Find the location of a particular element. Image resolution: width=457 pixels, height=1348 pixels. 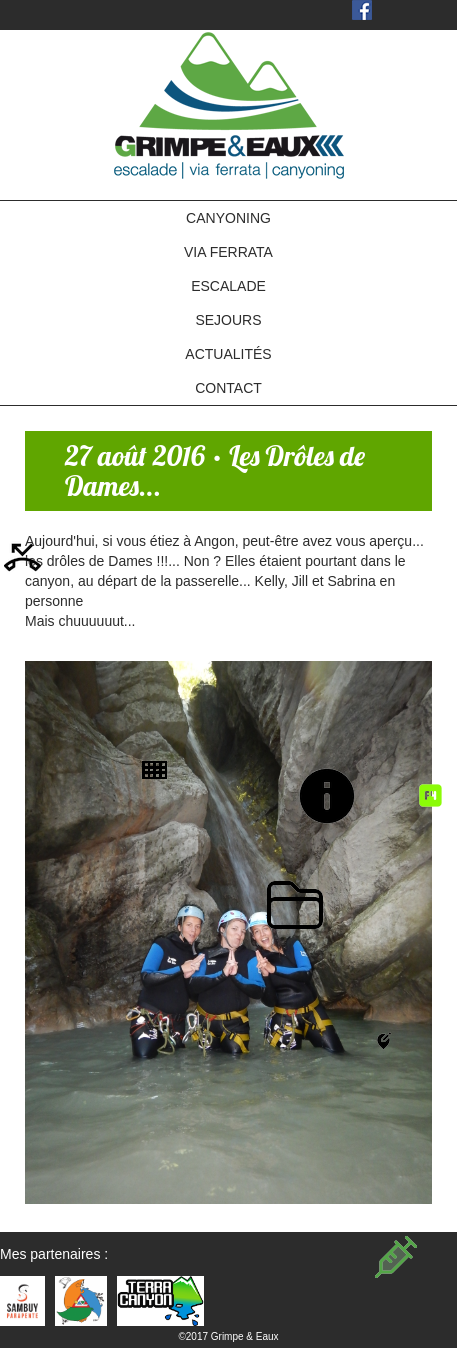

switch to comfortable grid view is located at coordinates (154, 770).